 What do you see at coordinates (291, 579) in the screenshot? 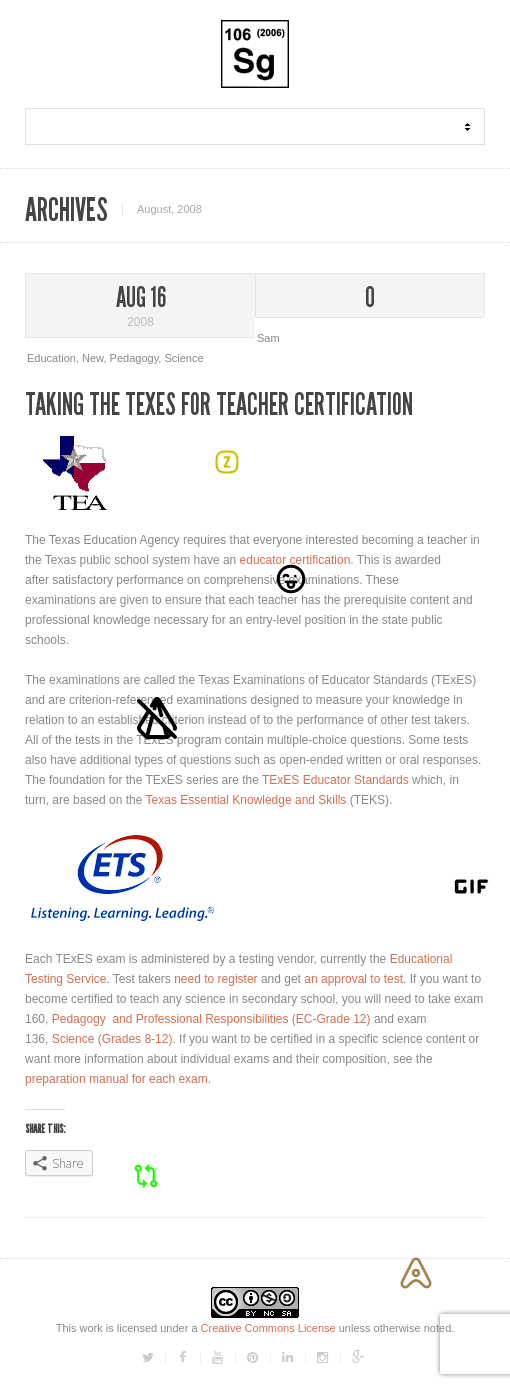
I see `add a playful or joking tone to a message` at bounding box center [291, 579].